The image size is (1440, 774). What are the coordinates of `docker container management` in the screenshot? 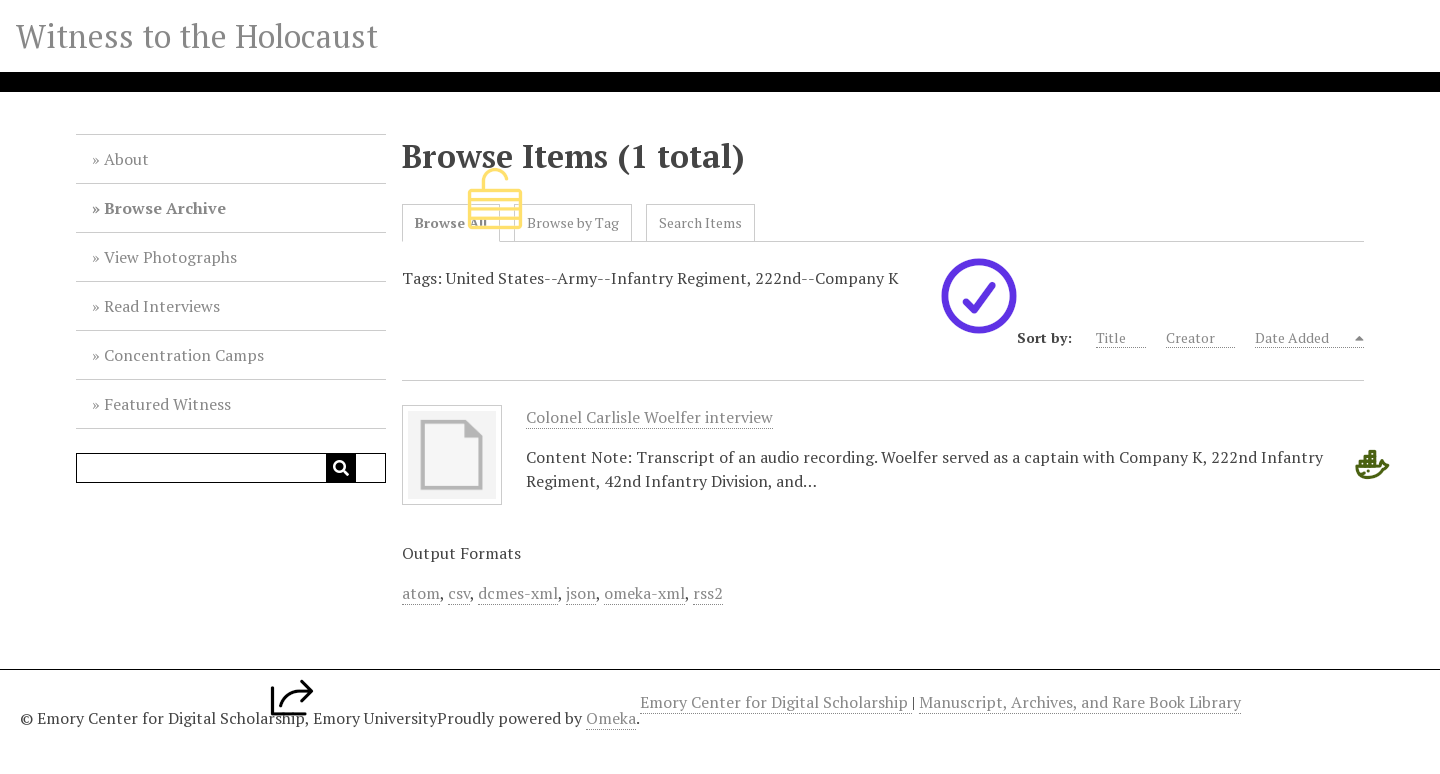 It's located at (1371, 464).